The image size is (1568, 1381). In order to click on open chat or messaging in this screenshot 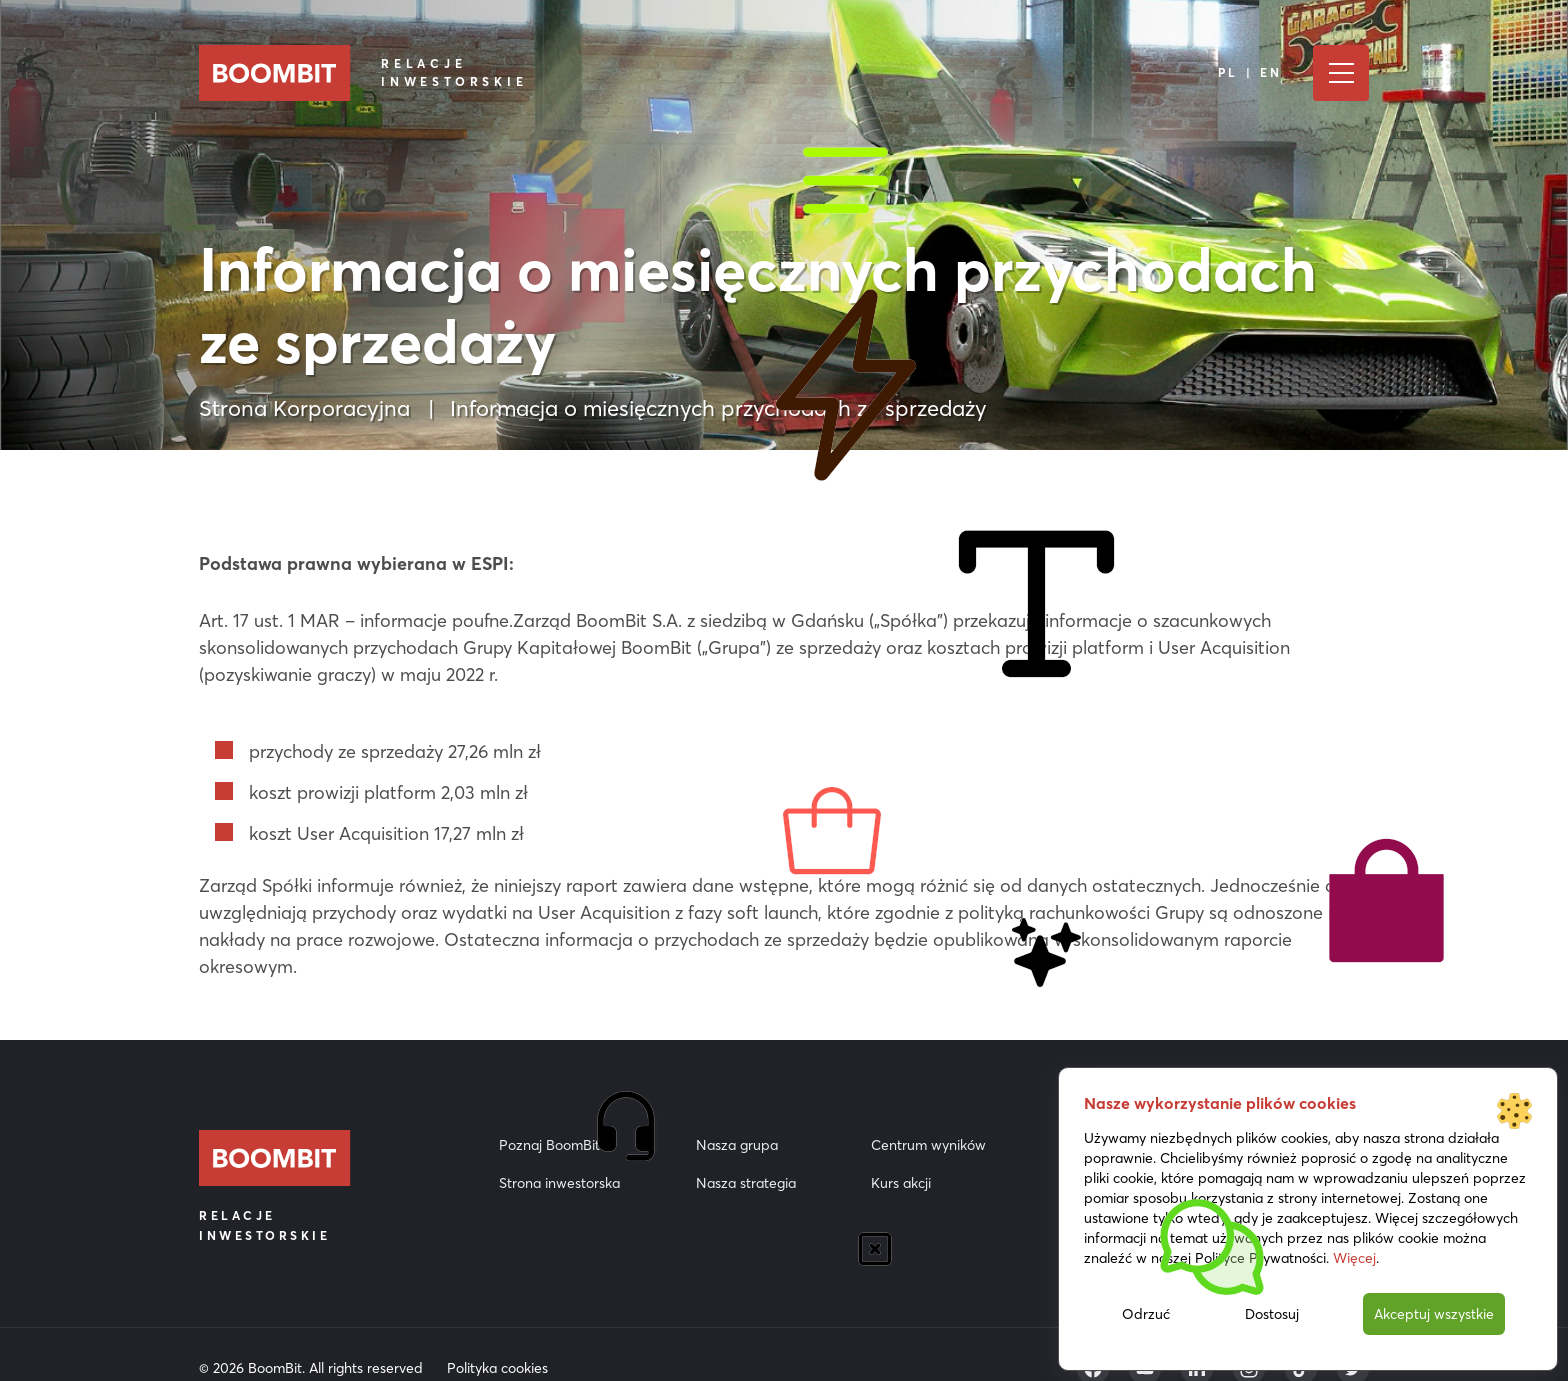, I will do `click(1212, 1247)`.